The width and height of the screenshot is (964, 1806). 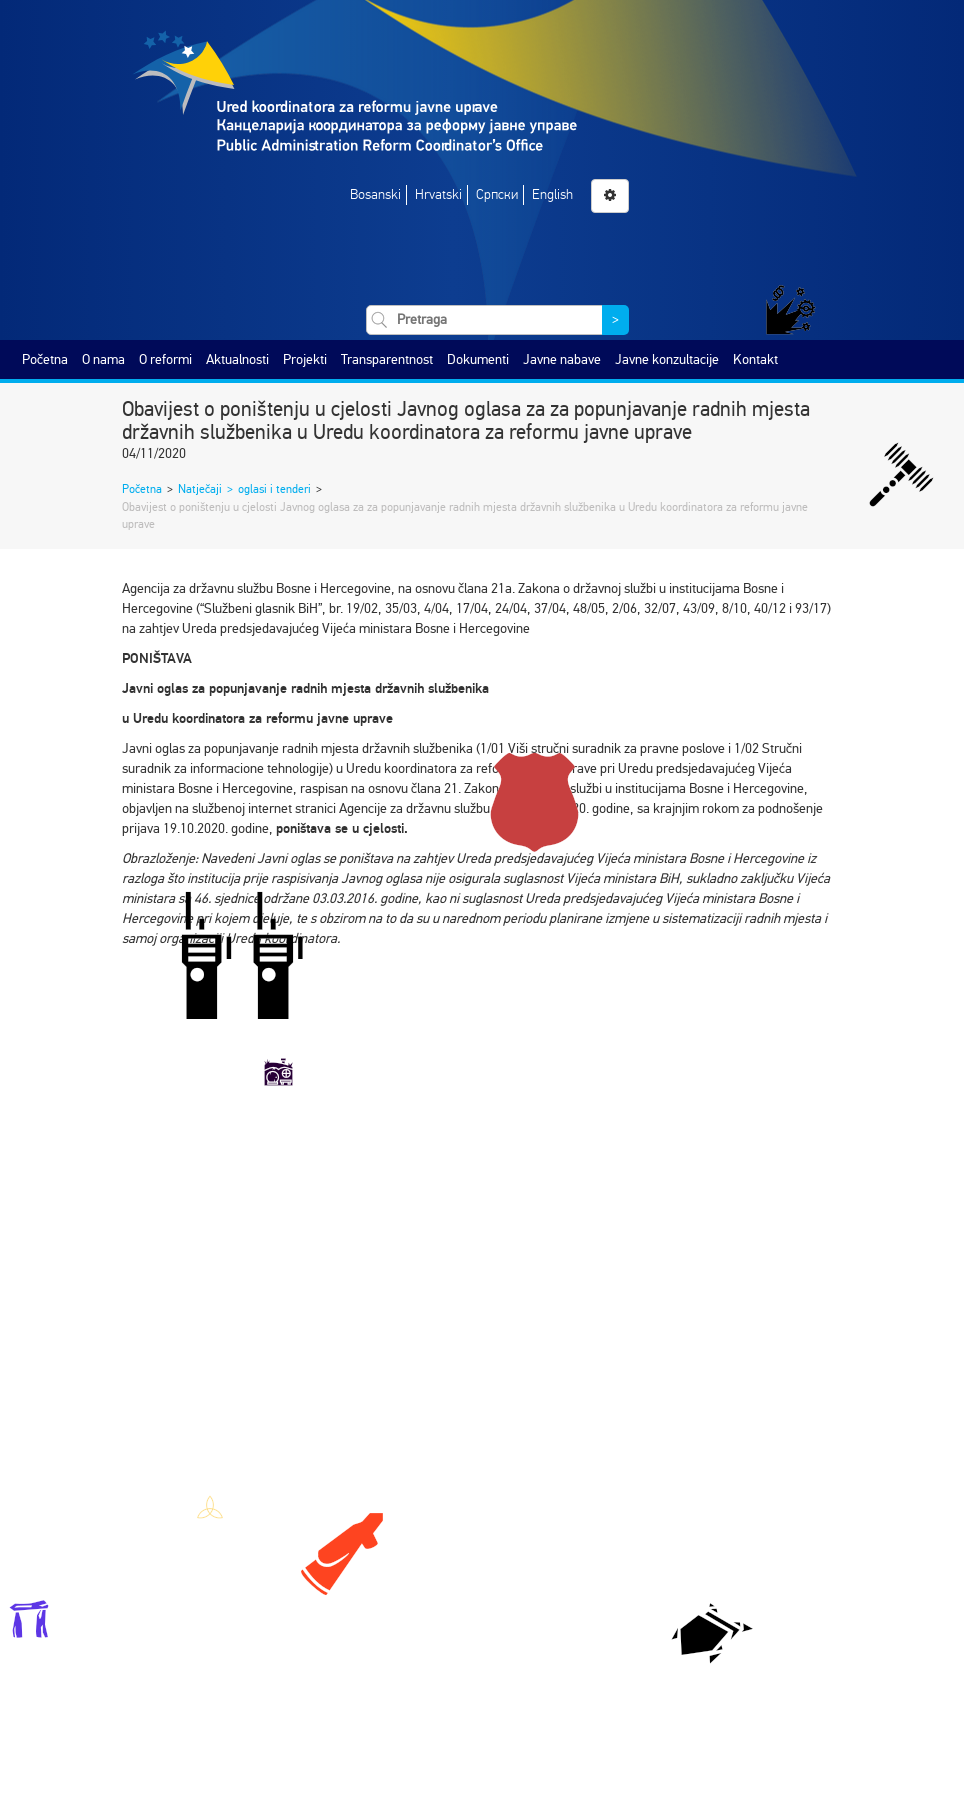 What do you see at coordinates (210, 1507) in the screenshot?
I see `celtic or trinity knot symbol` at bounding box center [210, 1507].